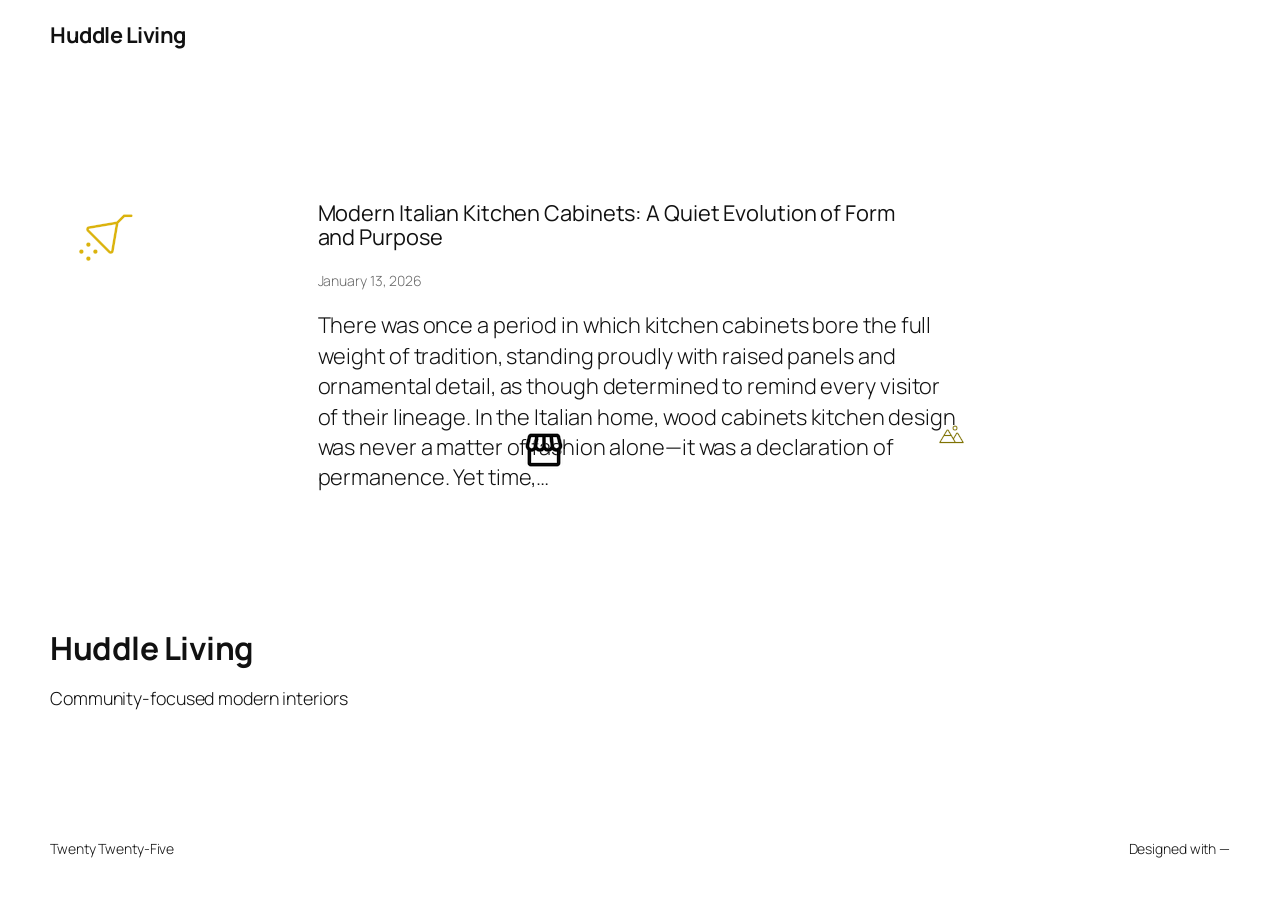 The height and width of the screenshot is (909, 1280). What do you see at coordinates (105, 235) in the screenshot?
I see `indicates shower or bathroom facilities` at bounding box center [105, 235].